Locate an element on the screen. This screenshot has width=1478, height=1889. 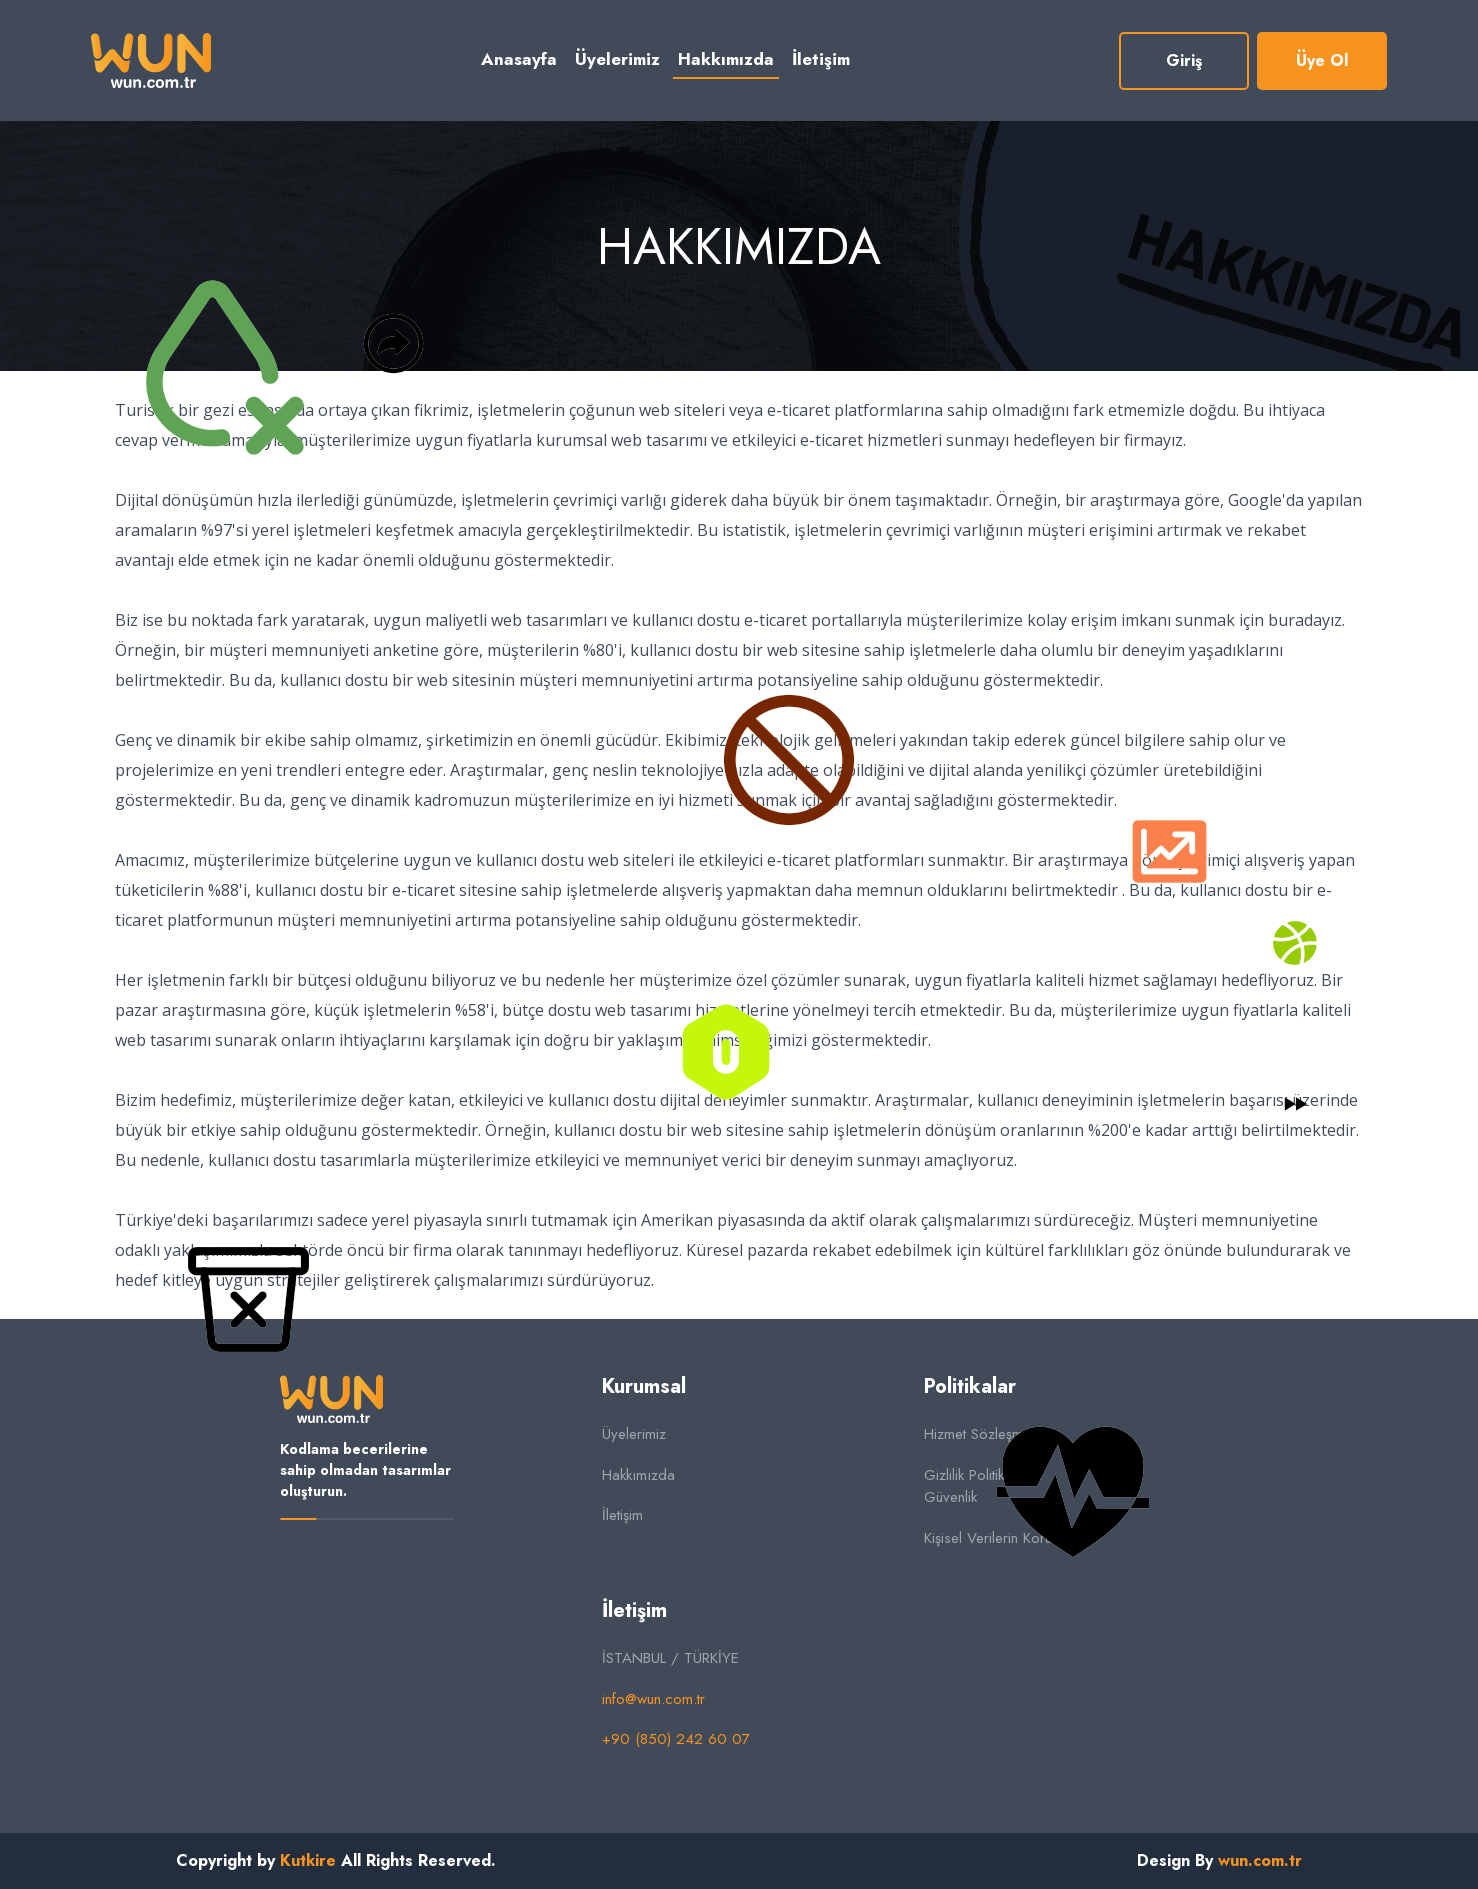
delete selected item is located at coordinates (248, 1299).